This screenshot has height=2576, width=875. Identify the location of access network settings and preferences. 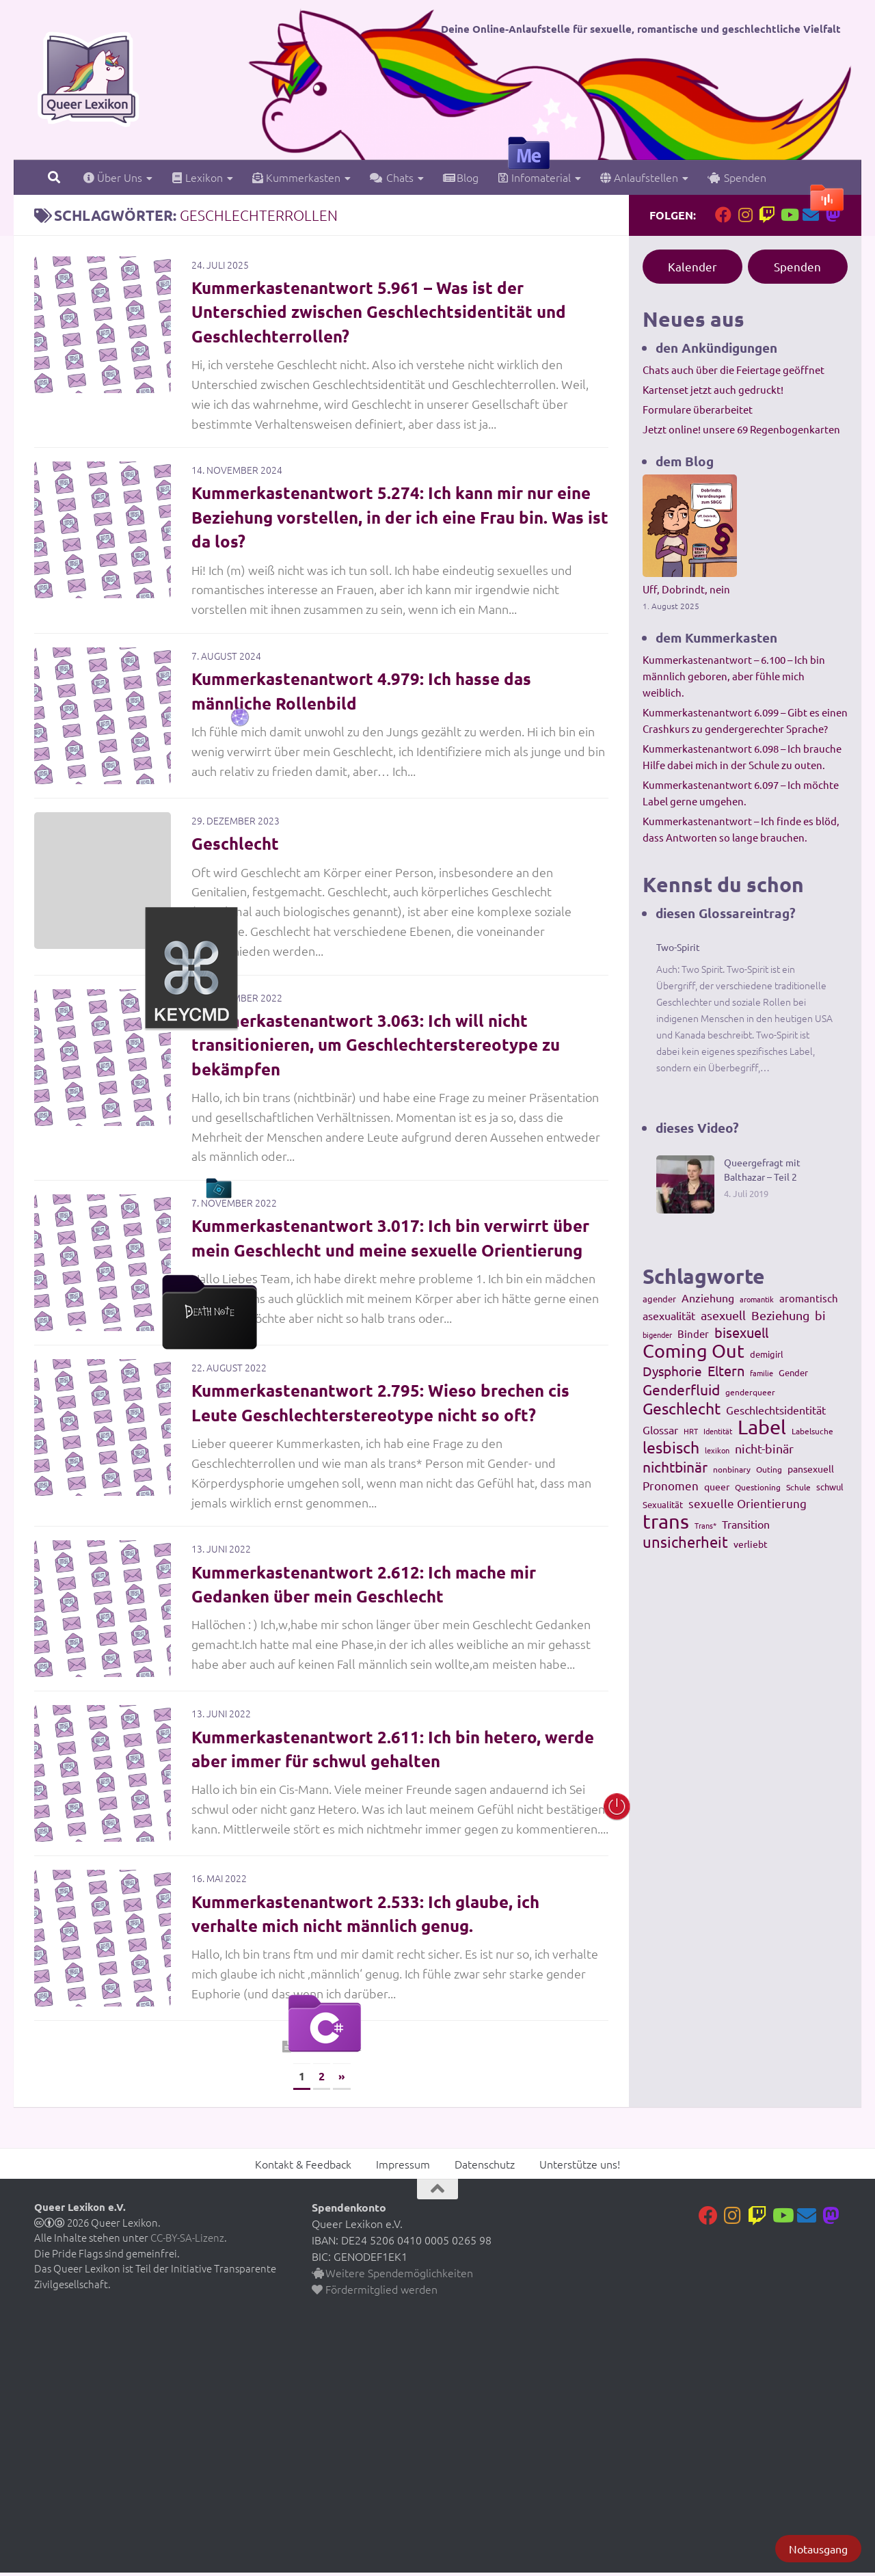
(240, 717).